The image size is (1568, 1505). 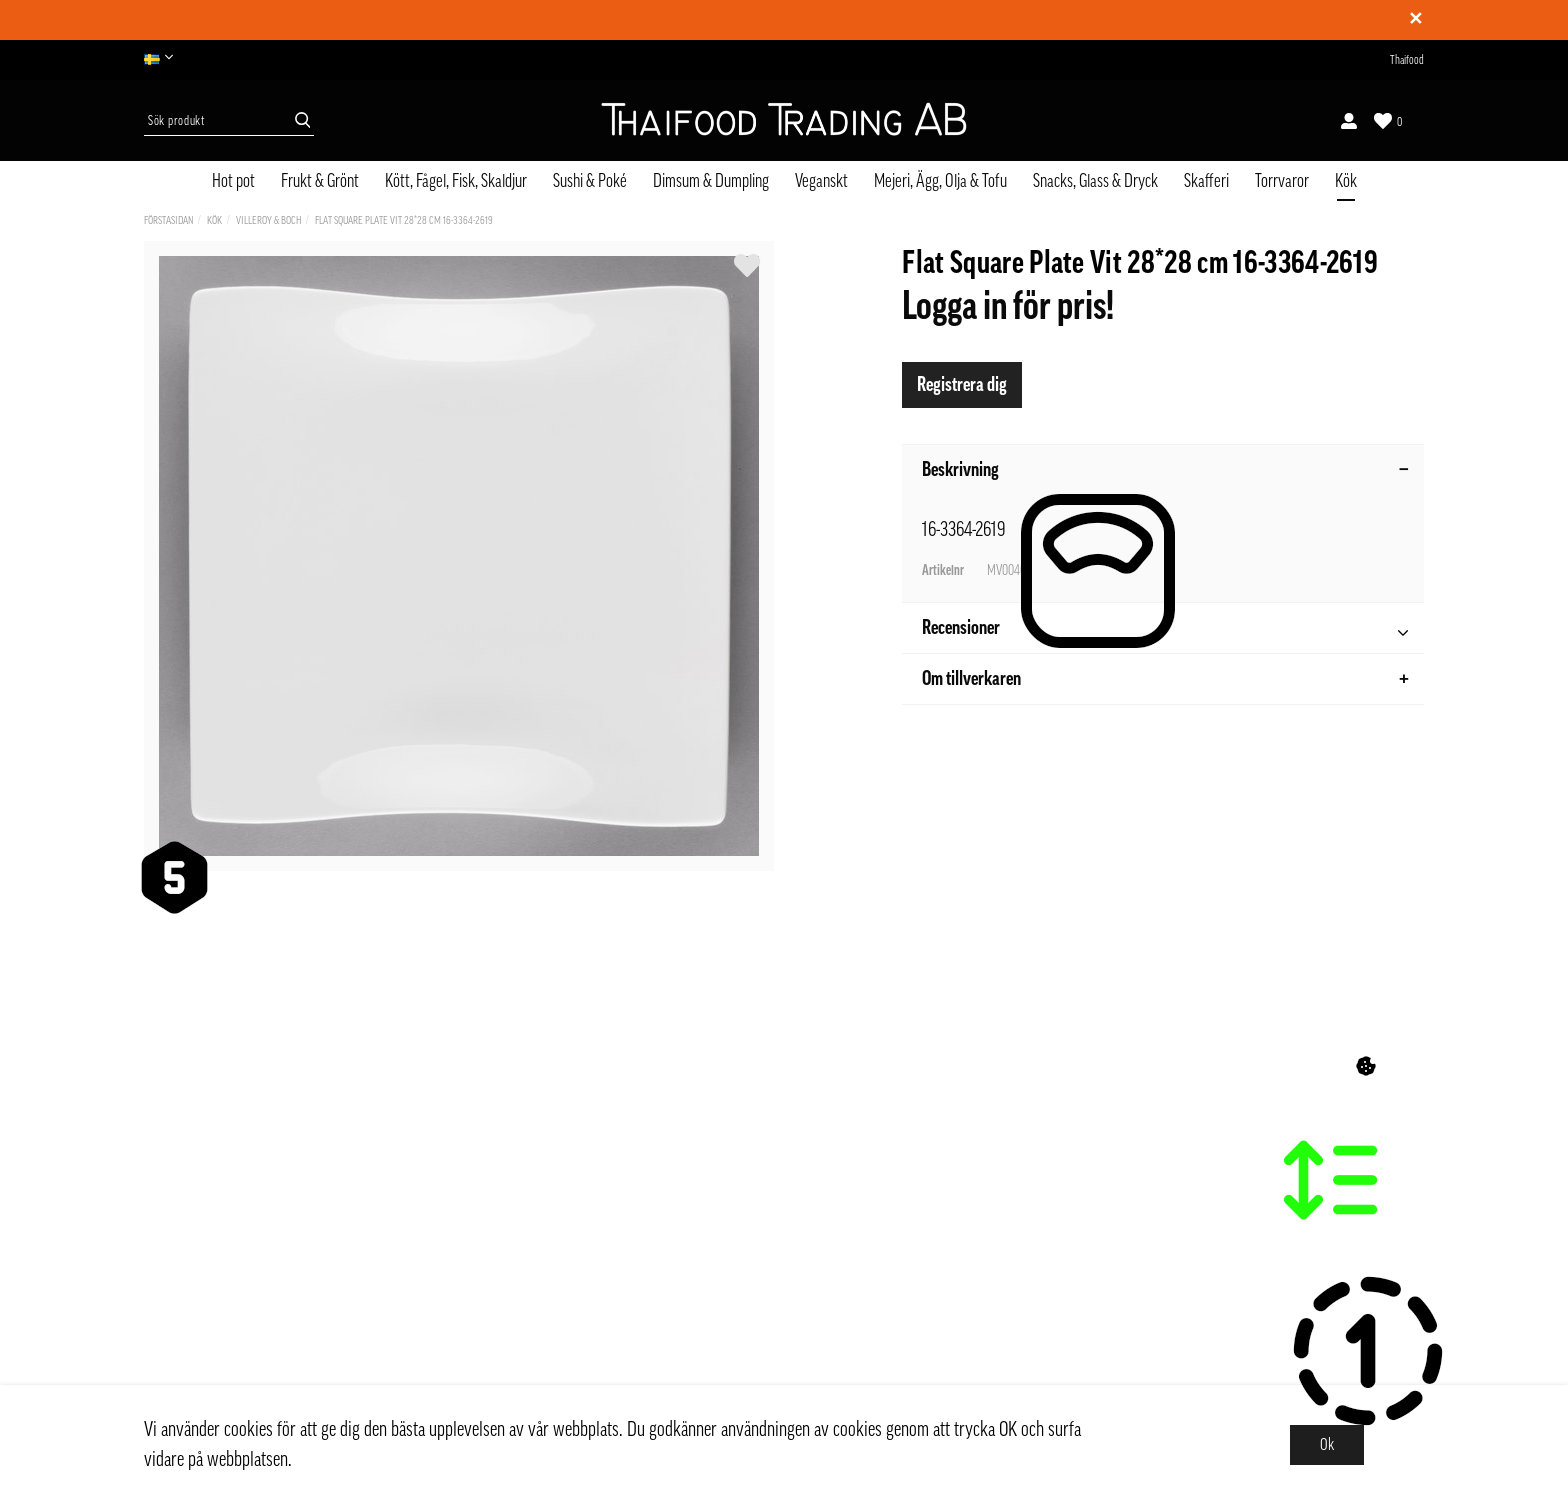 I want to click on view weight or measurement data, so click(x=1098, y=571).